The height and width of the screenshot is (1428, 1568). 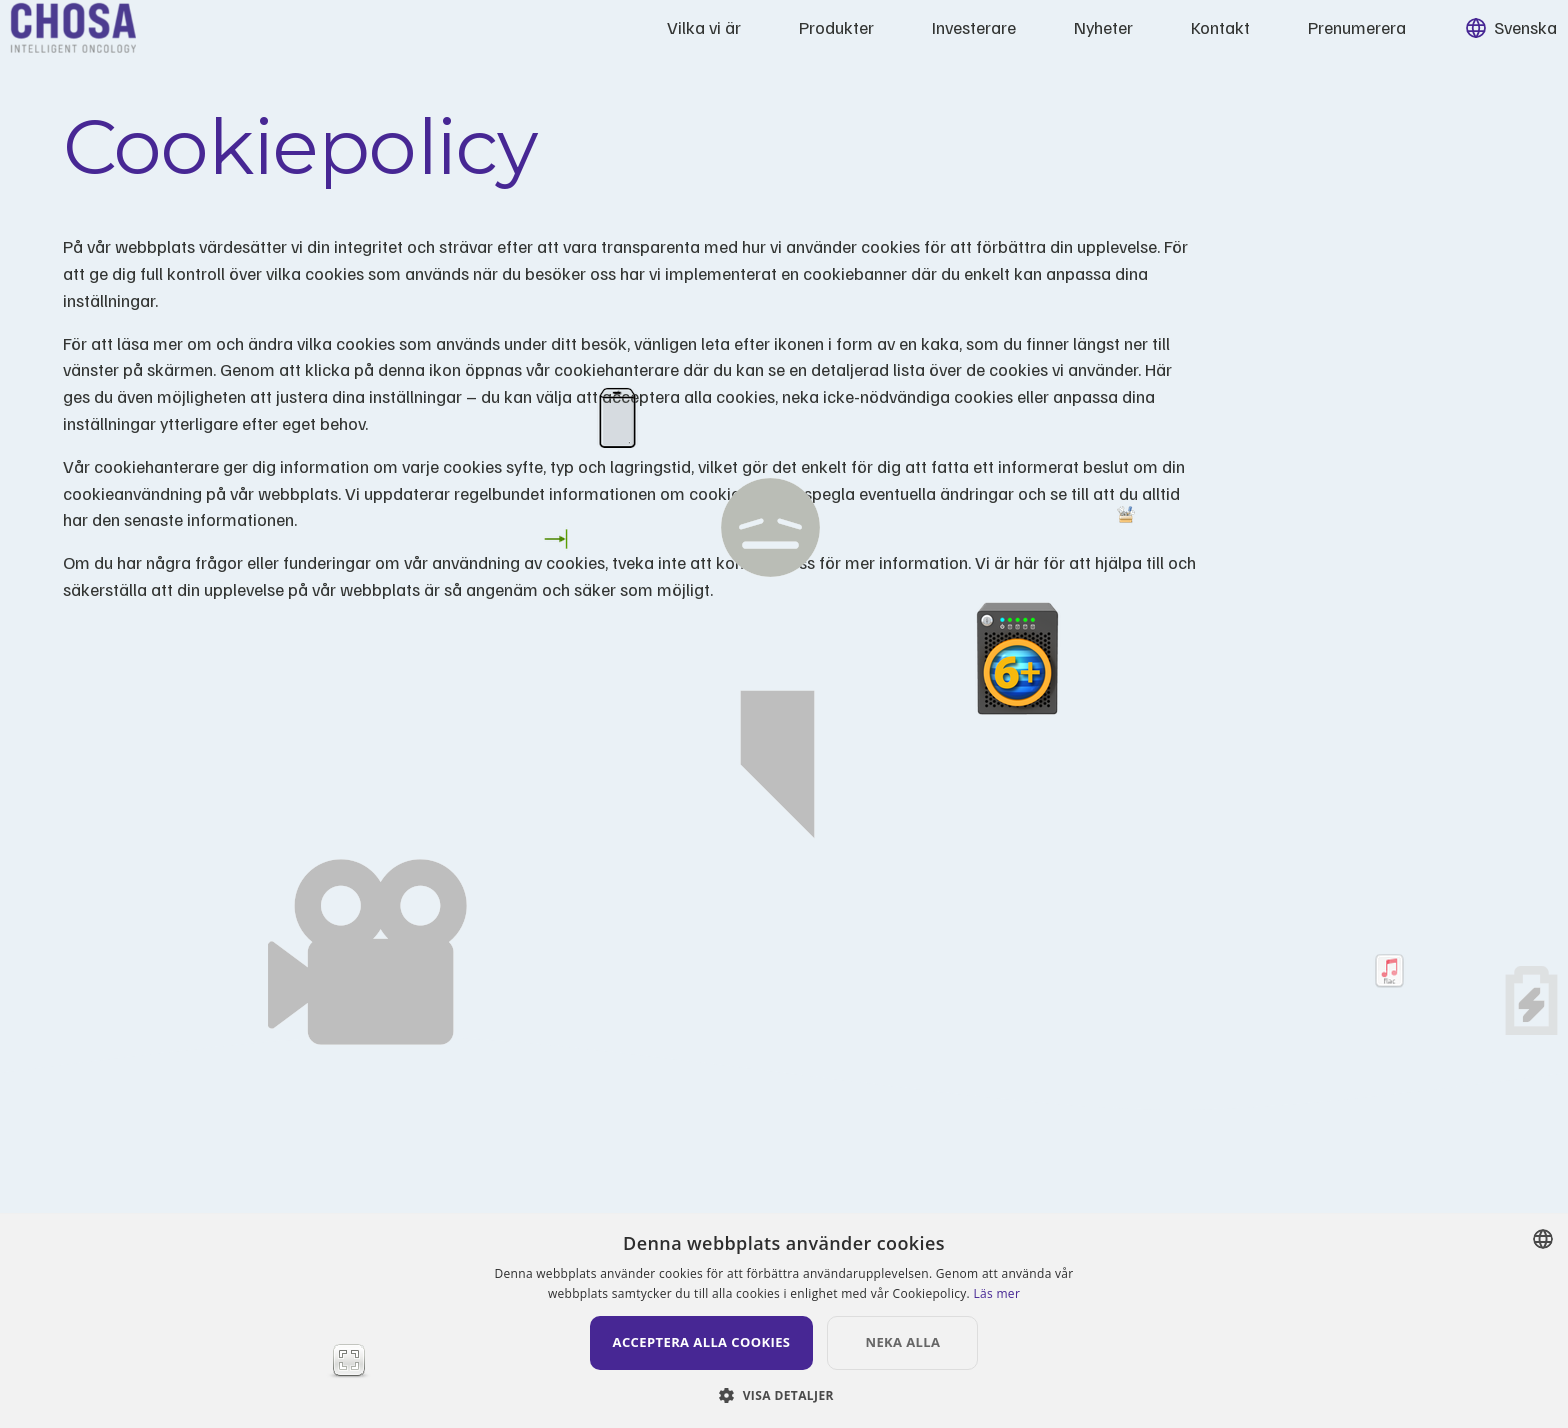 I want to click on set the starting point of a text selection, so click(x=777, y=764).